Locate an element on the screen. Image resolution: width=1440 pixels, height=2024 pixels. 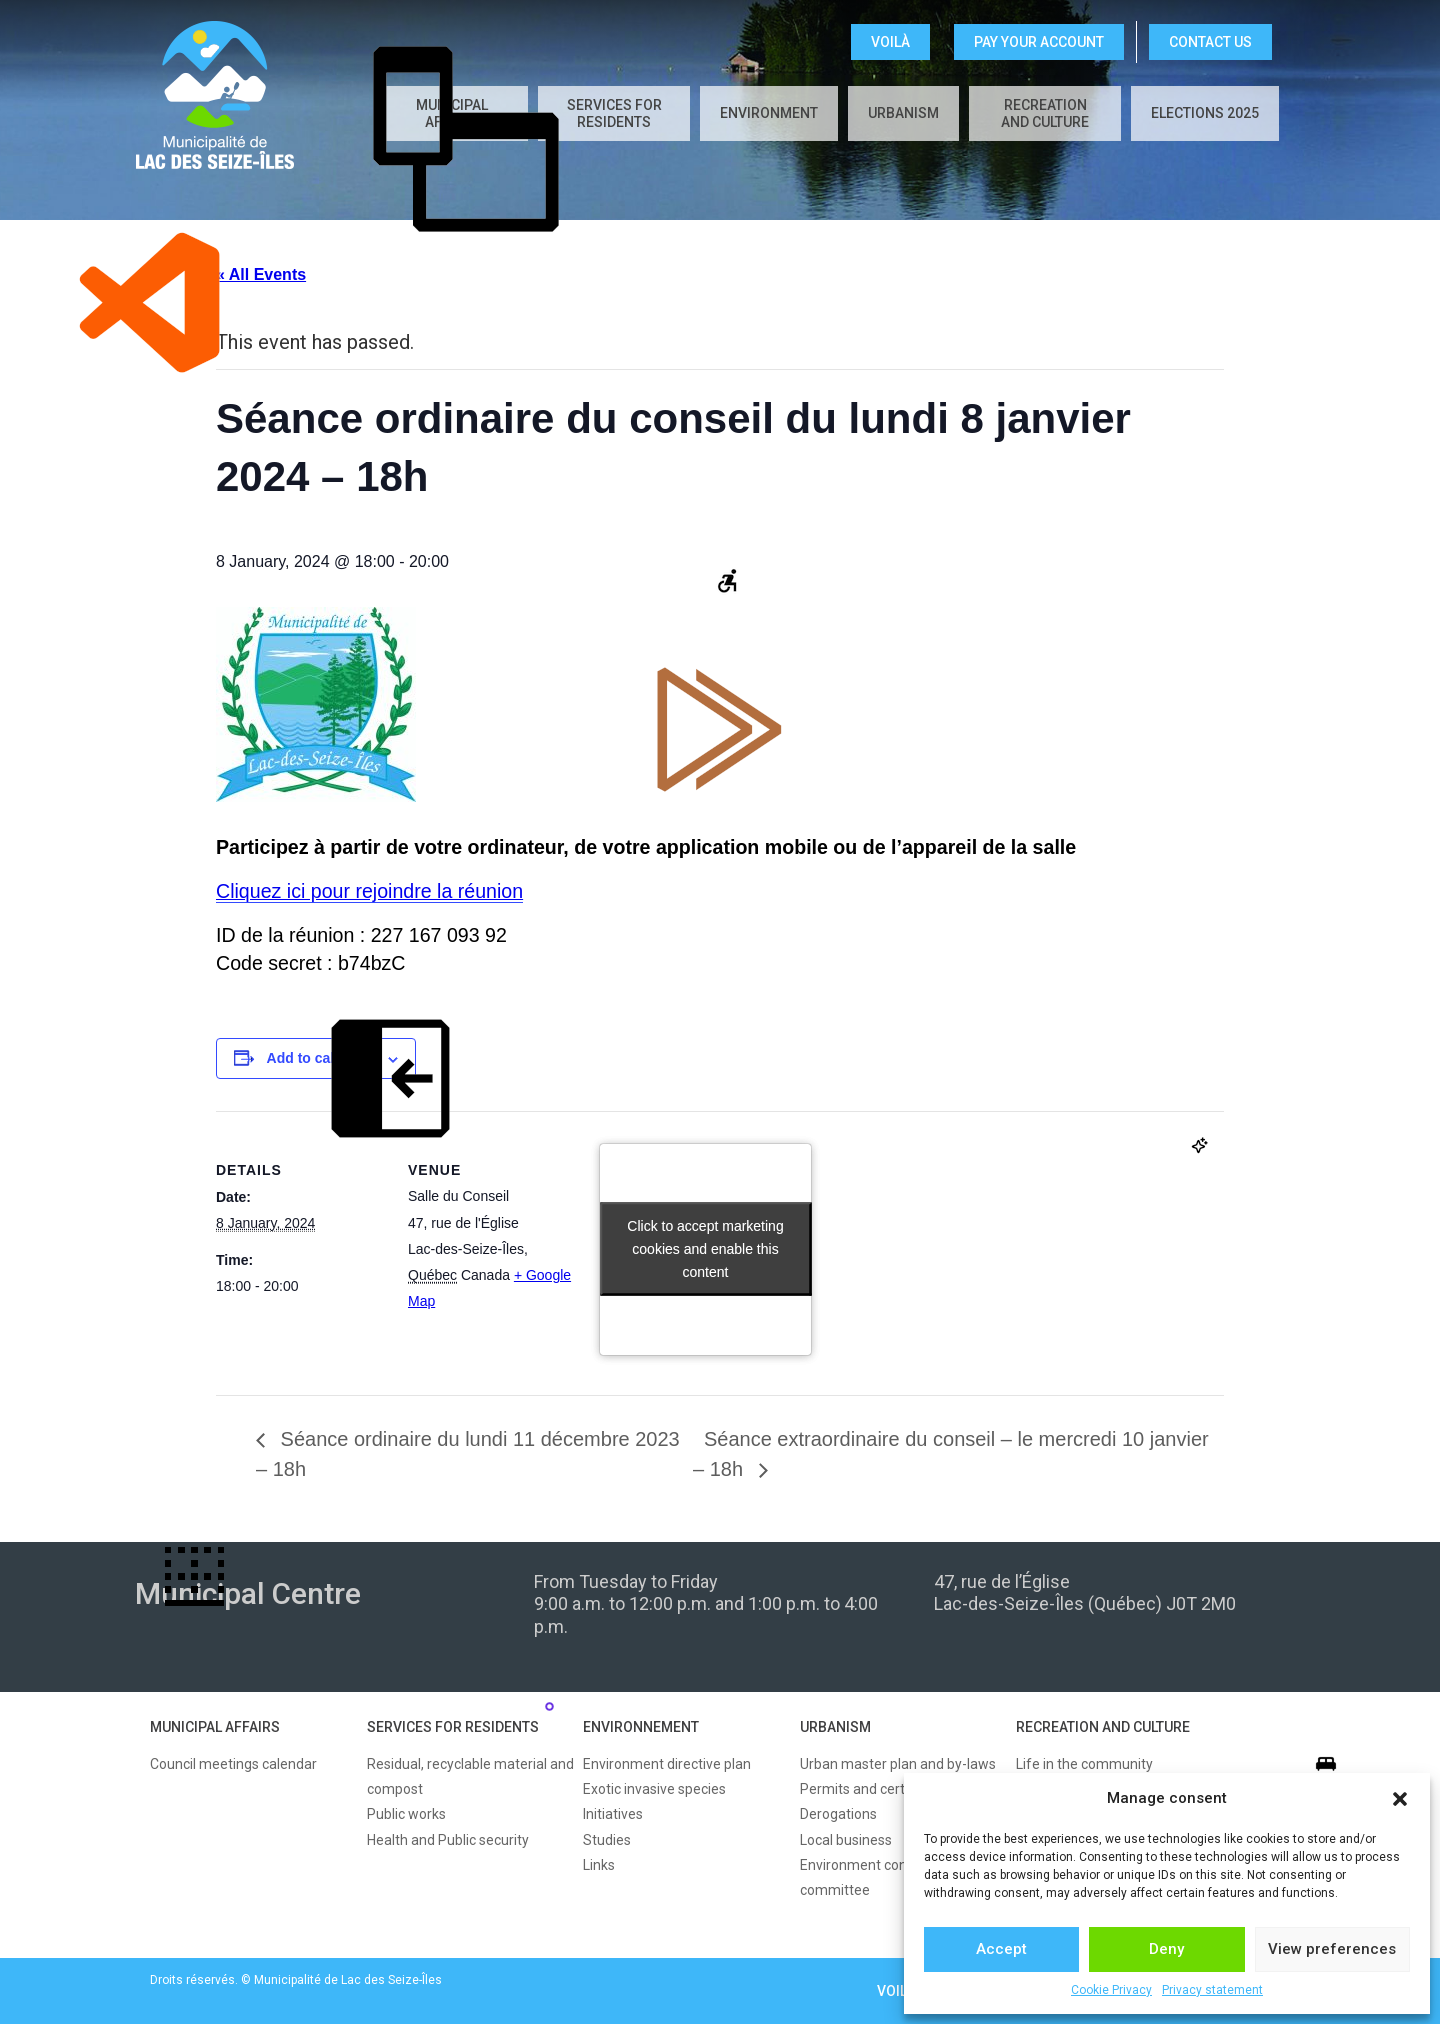
apply border to bottom edge of cell or table is located at coordinates (194, 1576).